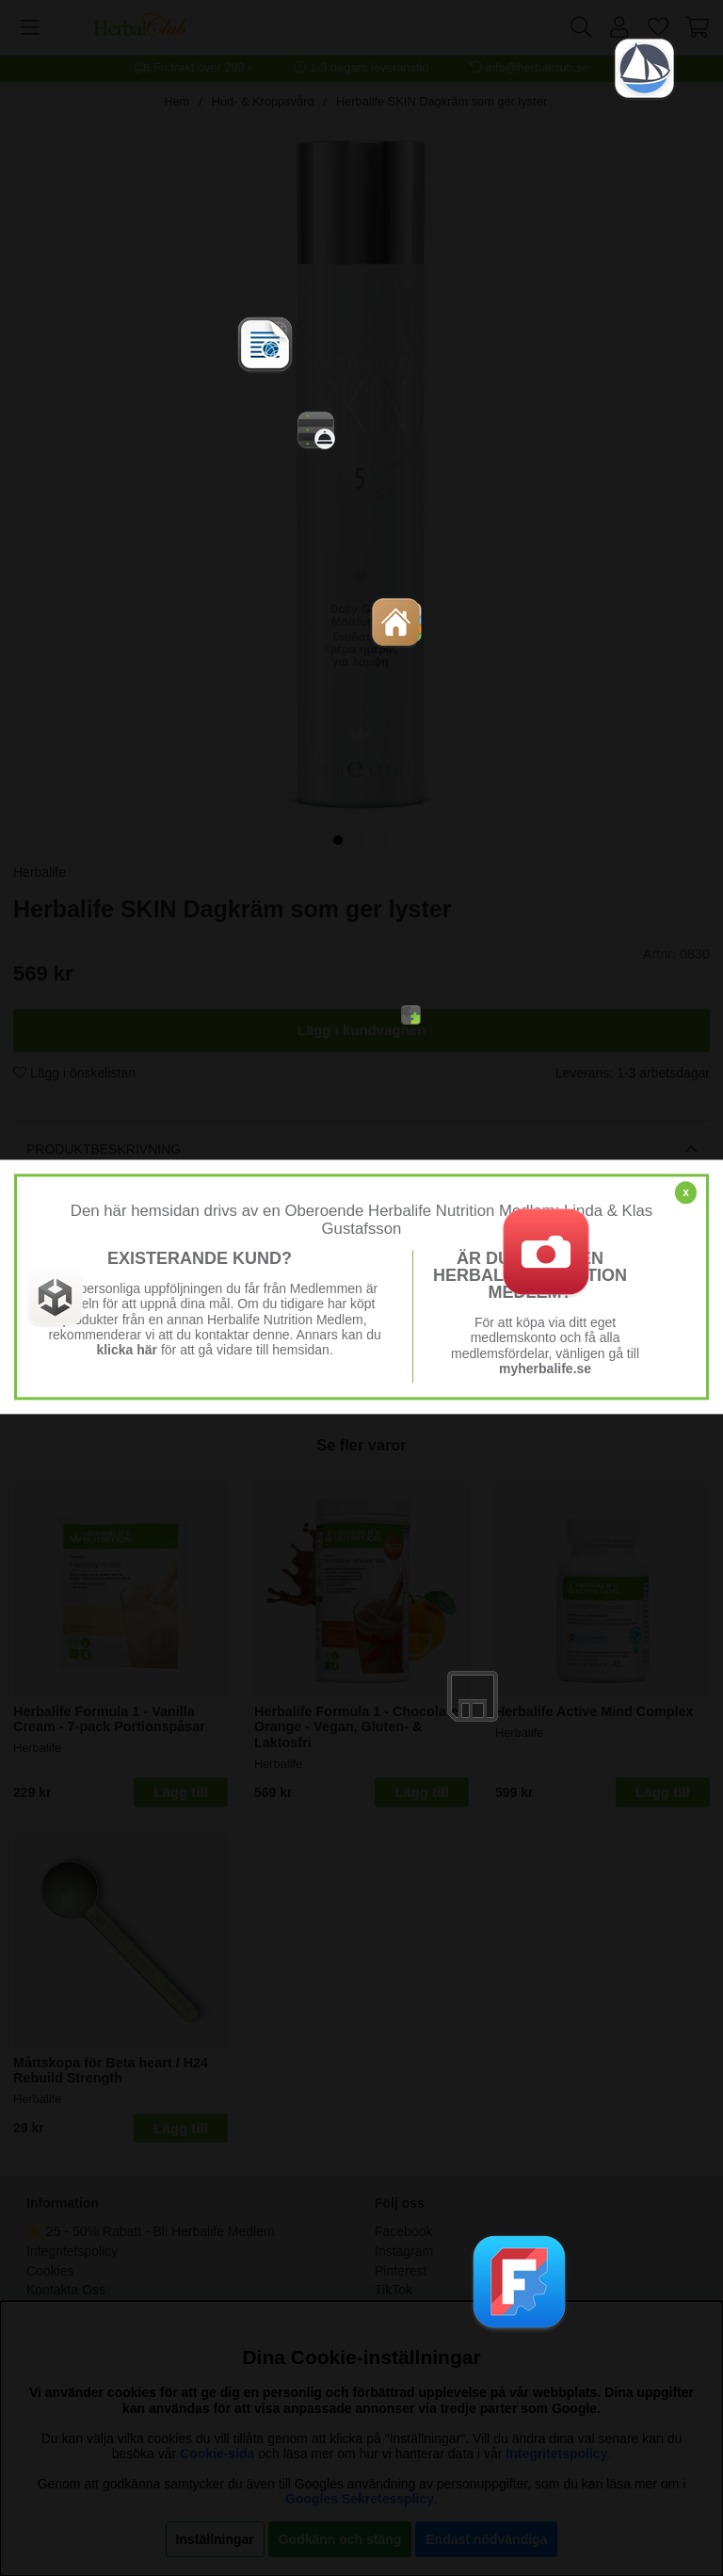 Image resolution: width=723 pixels, height=2576 pixels. I want to click on open extension manager app, so click(410, 1014).